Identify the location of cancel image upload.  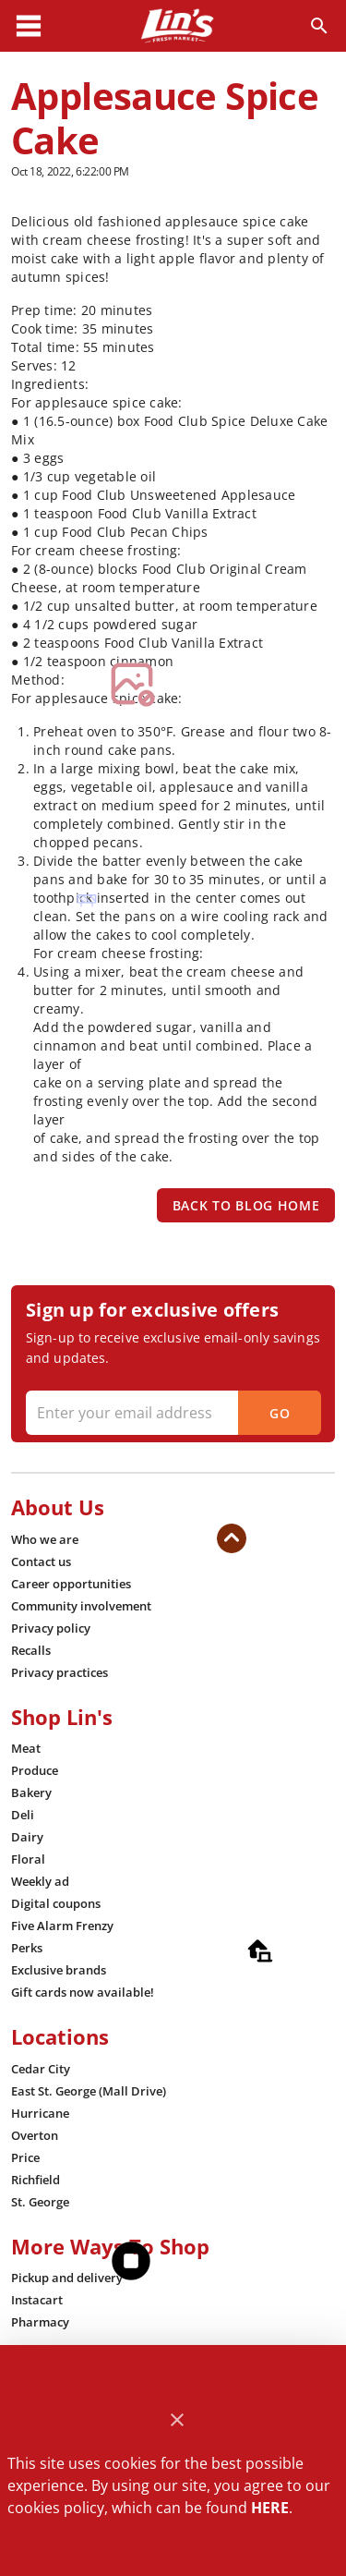
(132, 684).